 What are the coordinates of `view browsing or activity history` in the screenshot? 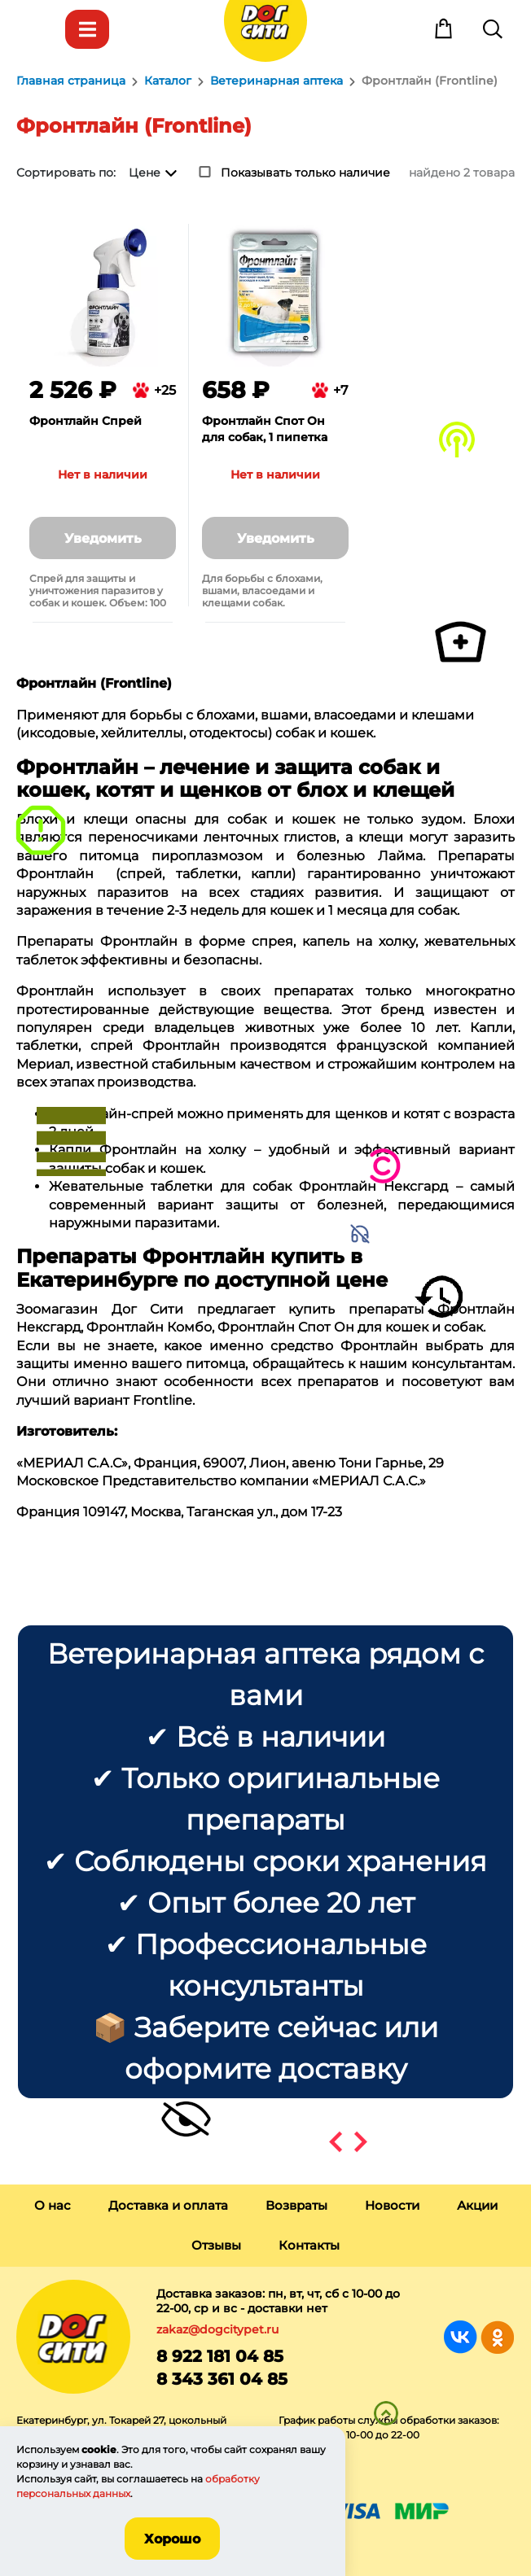 It's located at (440, 1297).